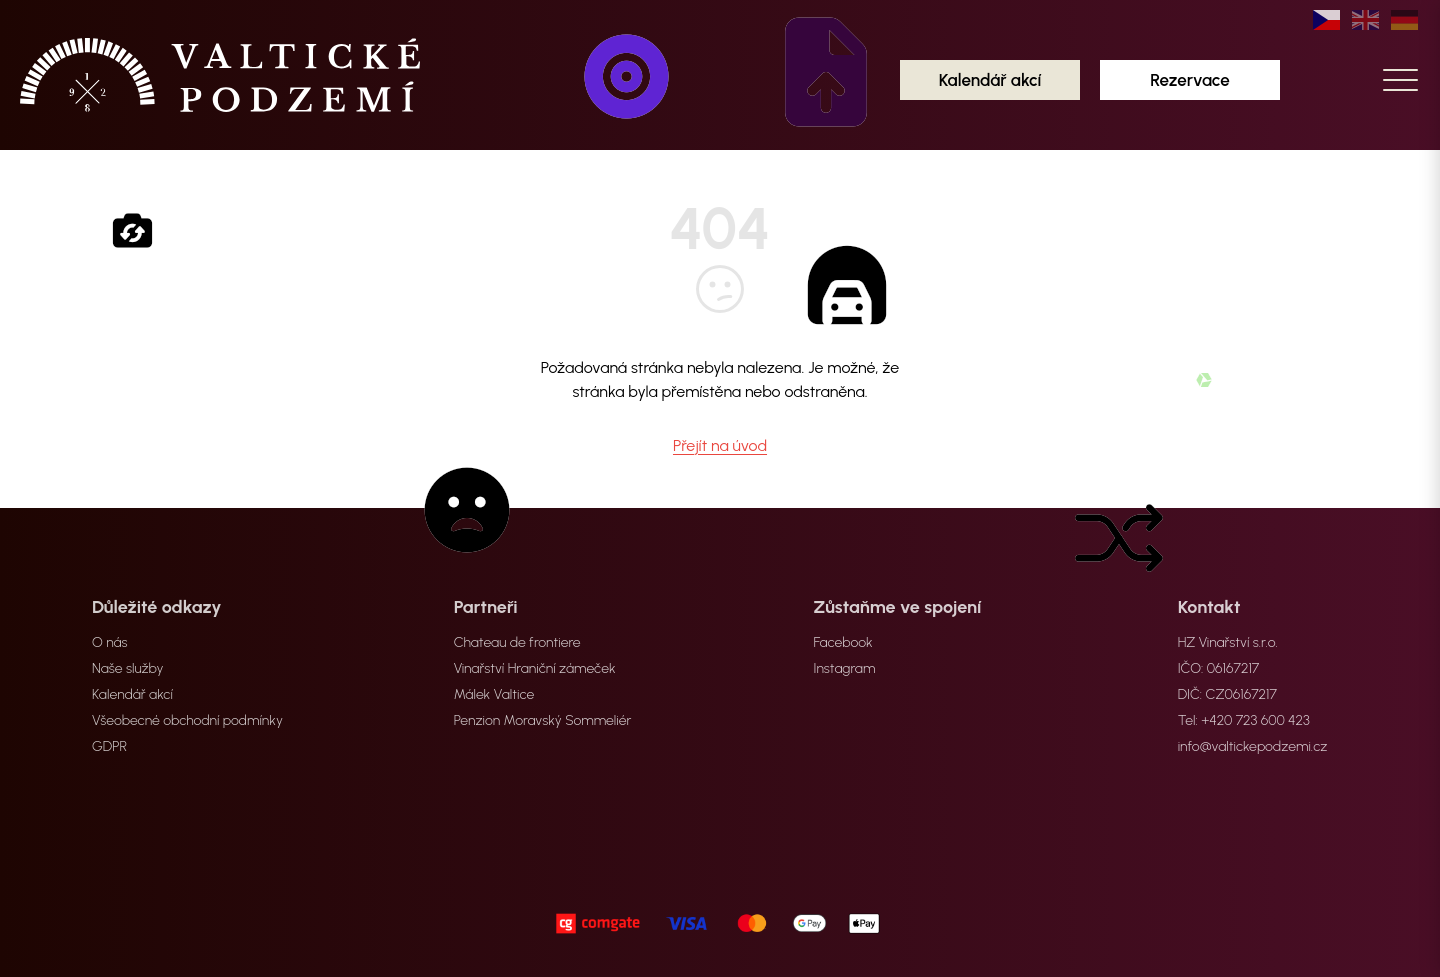 This screenshot has width=1440, height=977. What do you see at coordinates (467, 510) in the screenshot?
I see `submit negative feedback or rating` at bounding box center [467, 510].